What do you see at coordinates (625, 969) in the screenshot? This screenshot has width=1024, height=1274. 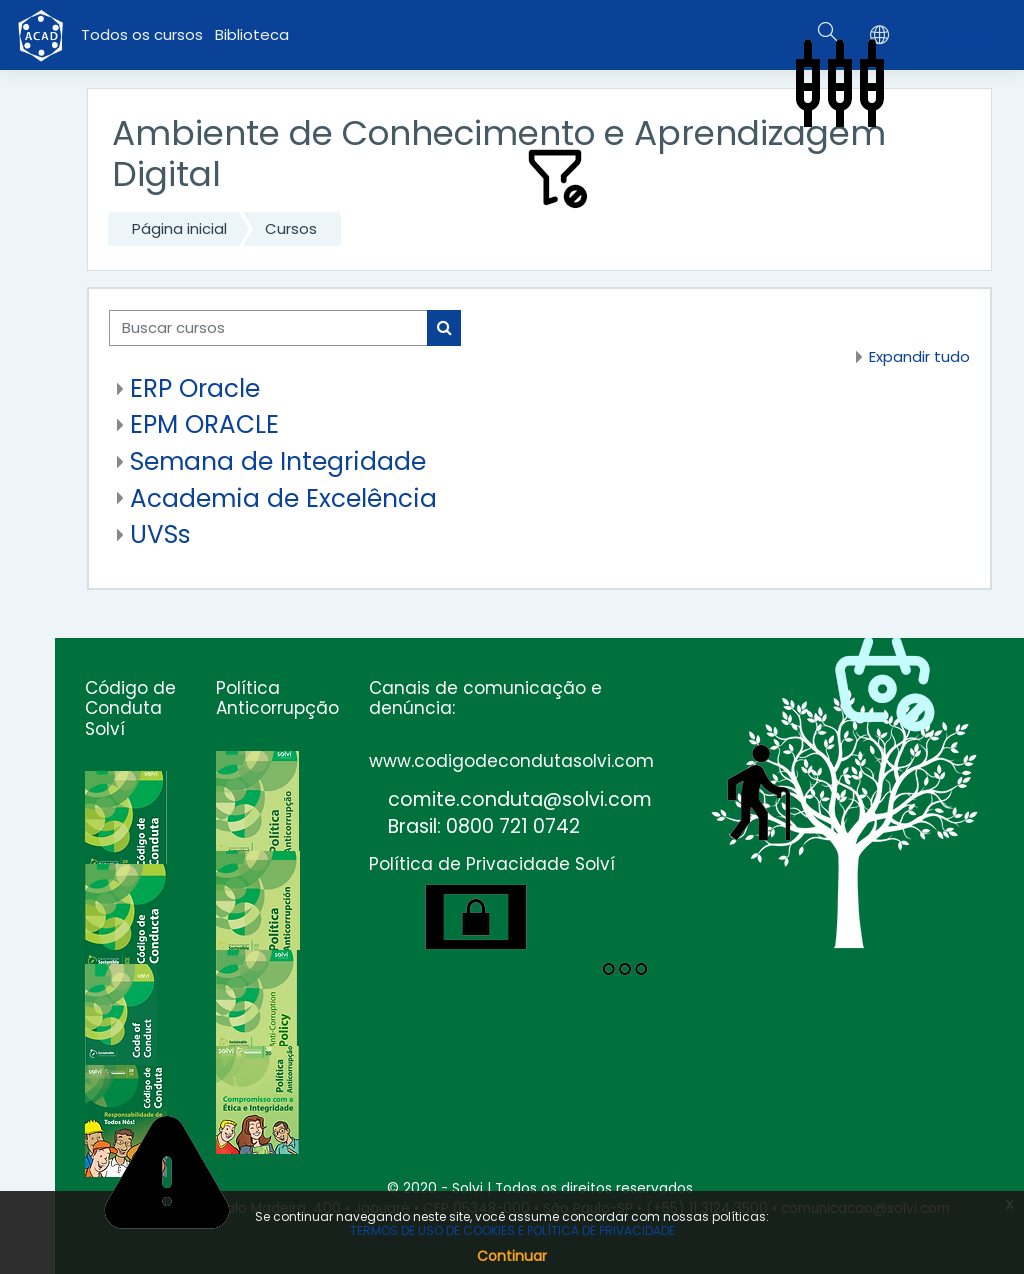 I see `open more options menu` at bounding box center [625, 969].